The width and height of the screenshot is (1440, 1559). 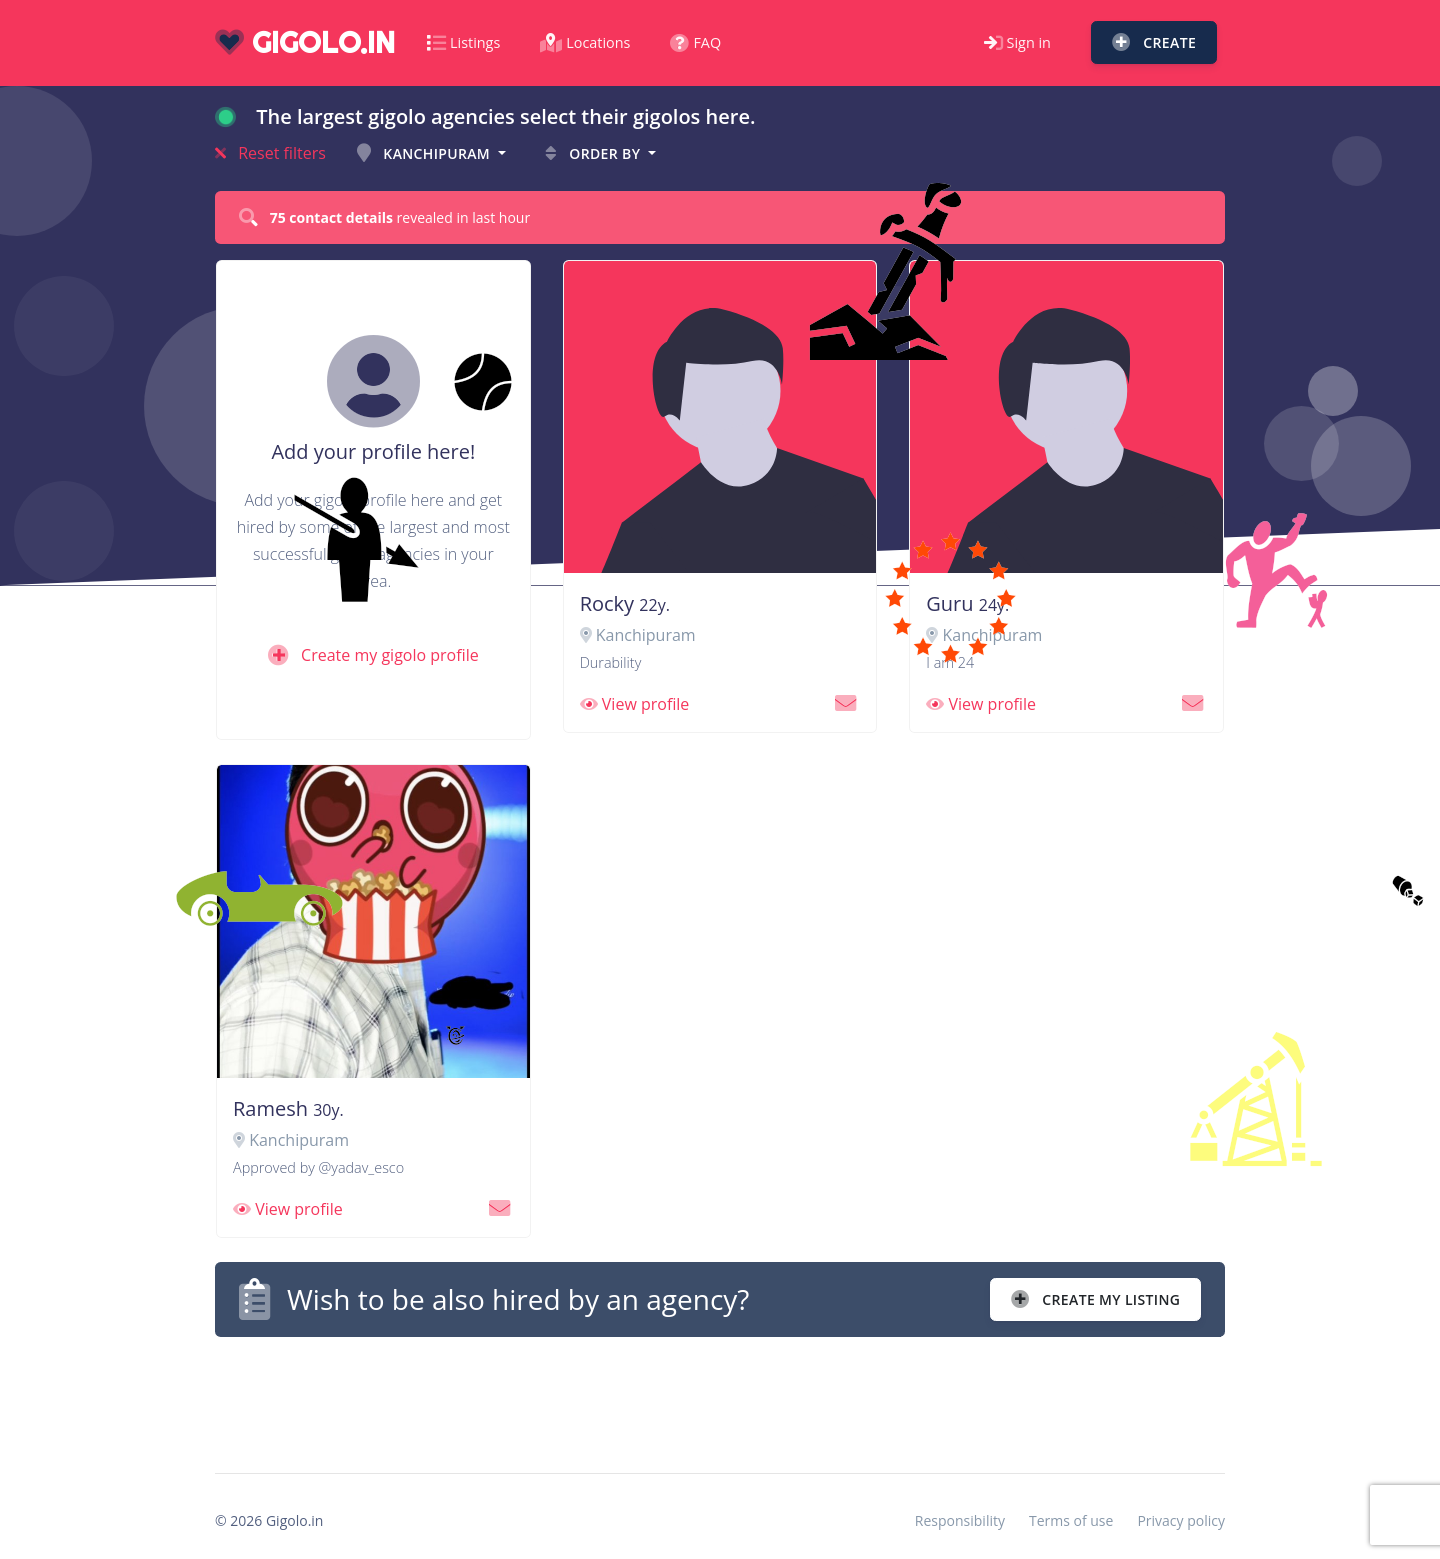 I want to click on select european union as region or country, so click(x=950, y=597).